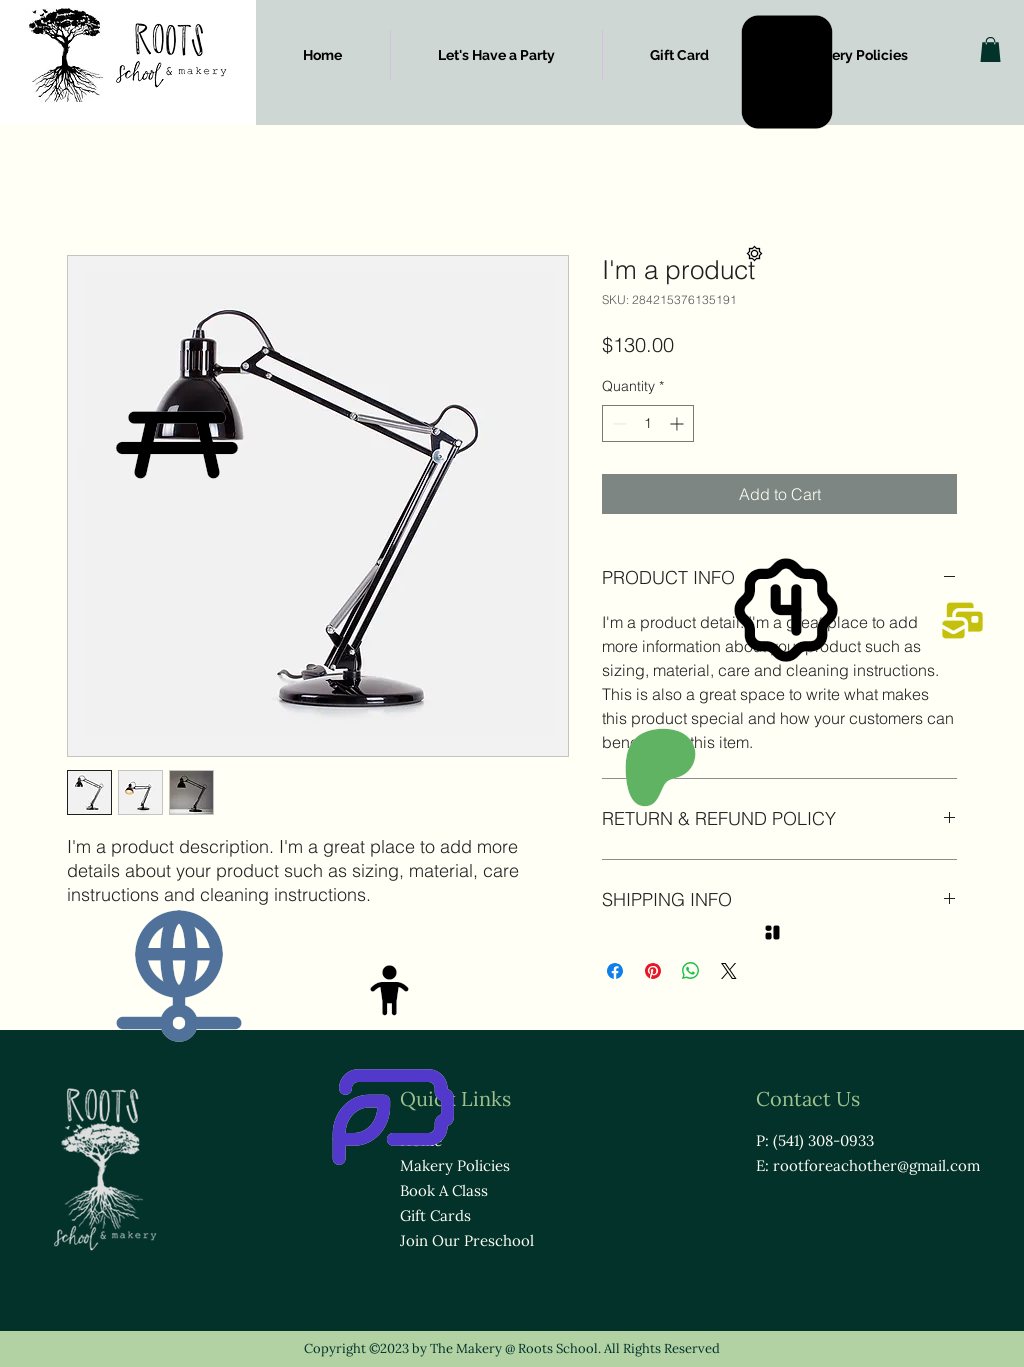  I want to click on indicates a fourth-place ranking or position, so click(786, 610).